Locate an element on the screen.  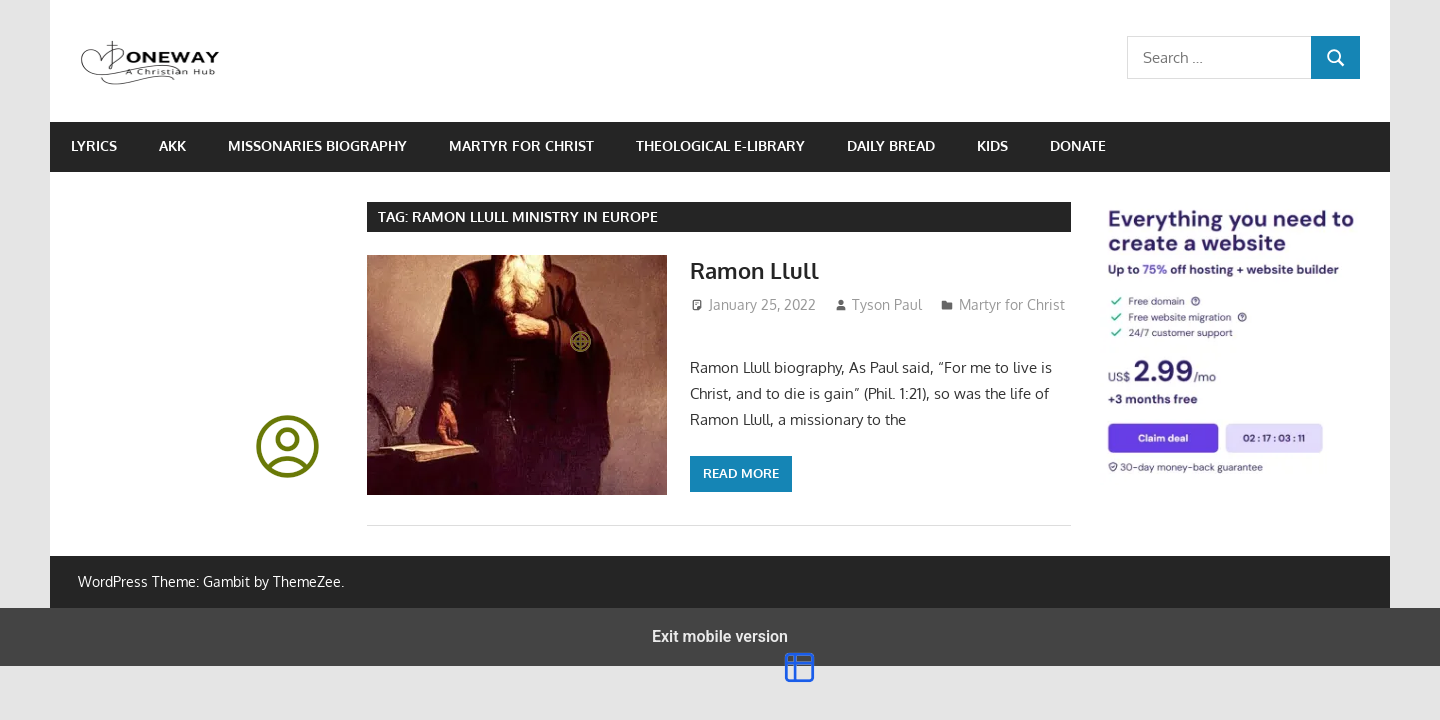
view polar chart or radial data visualization is located at coordinates (580, 341).